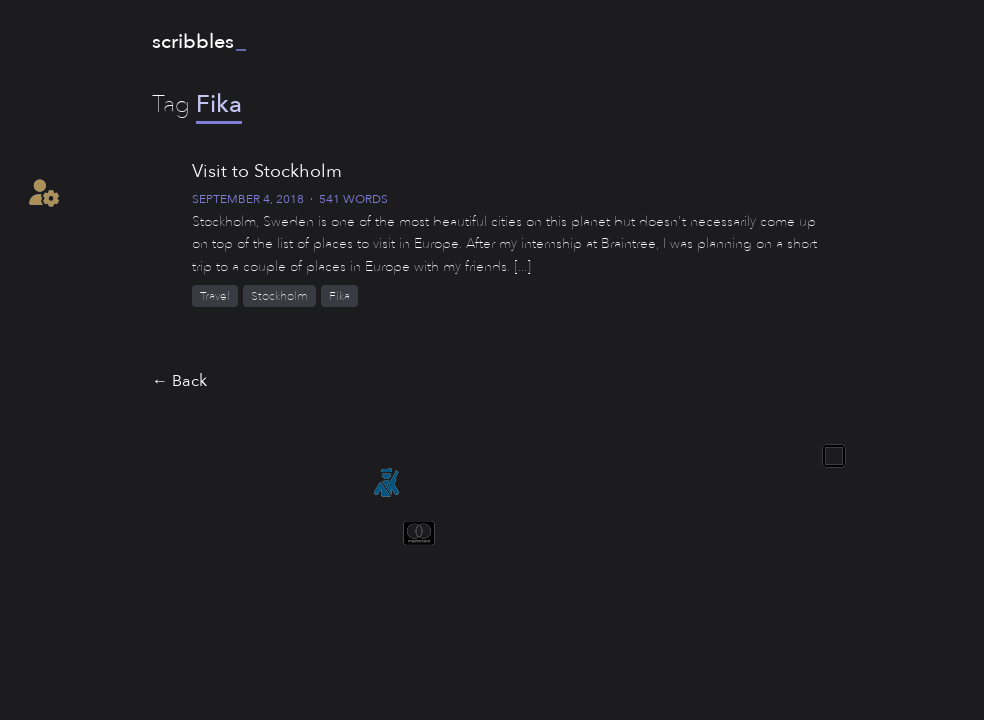  What do you see at coordinates (834, 456) in the screenshot?
I see `an unchecked checkbox or selection state` at bounding box center [834, 456].